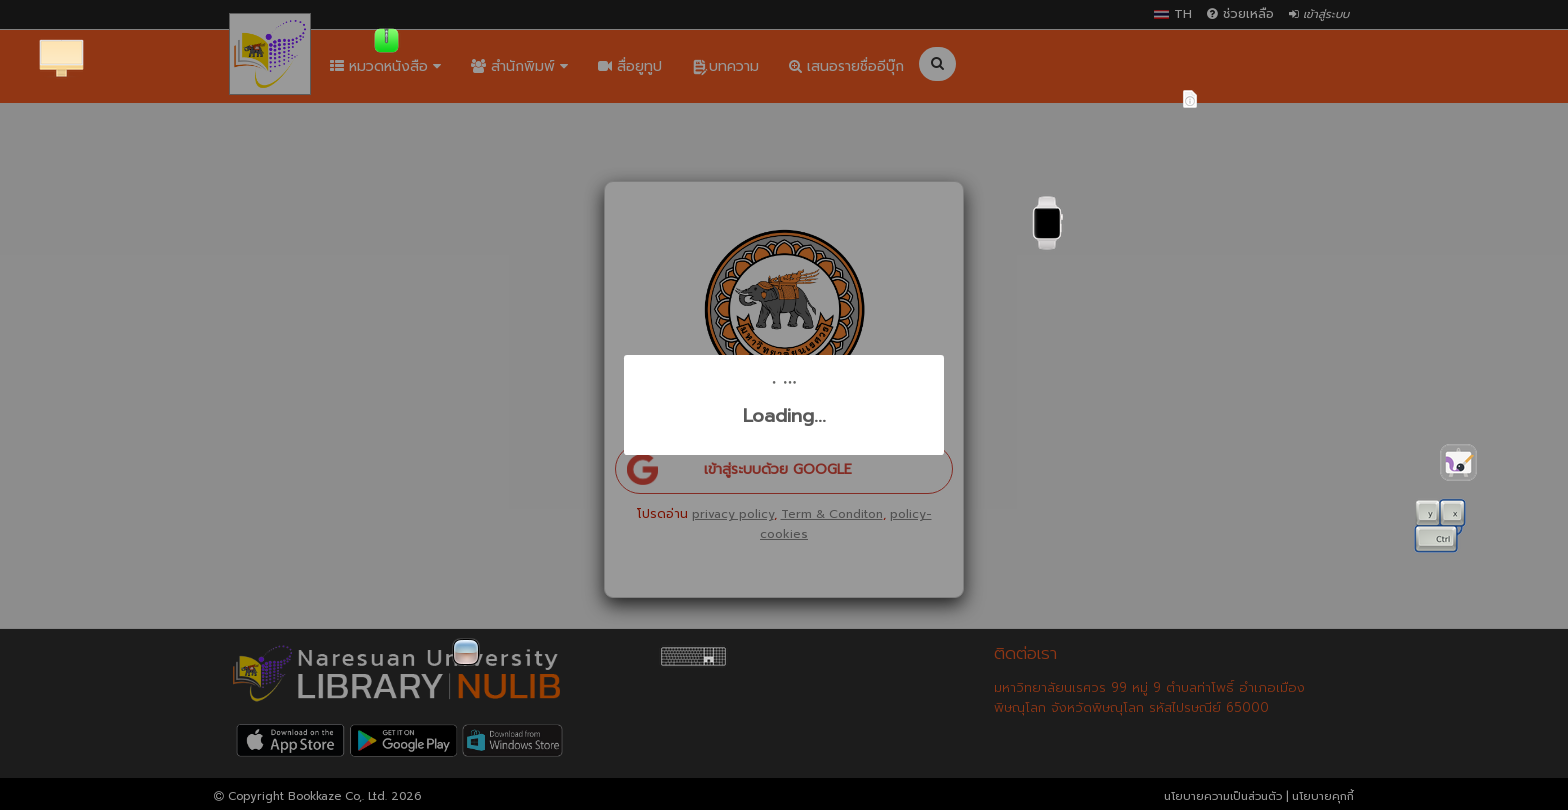 The height and width of the screenshot is (810, 1568). Describe the element at coordinates (466, 654) in the screenshot. I see `access background textures and materials library` at that location.